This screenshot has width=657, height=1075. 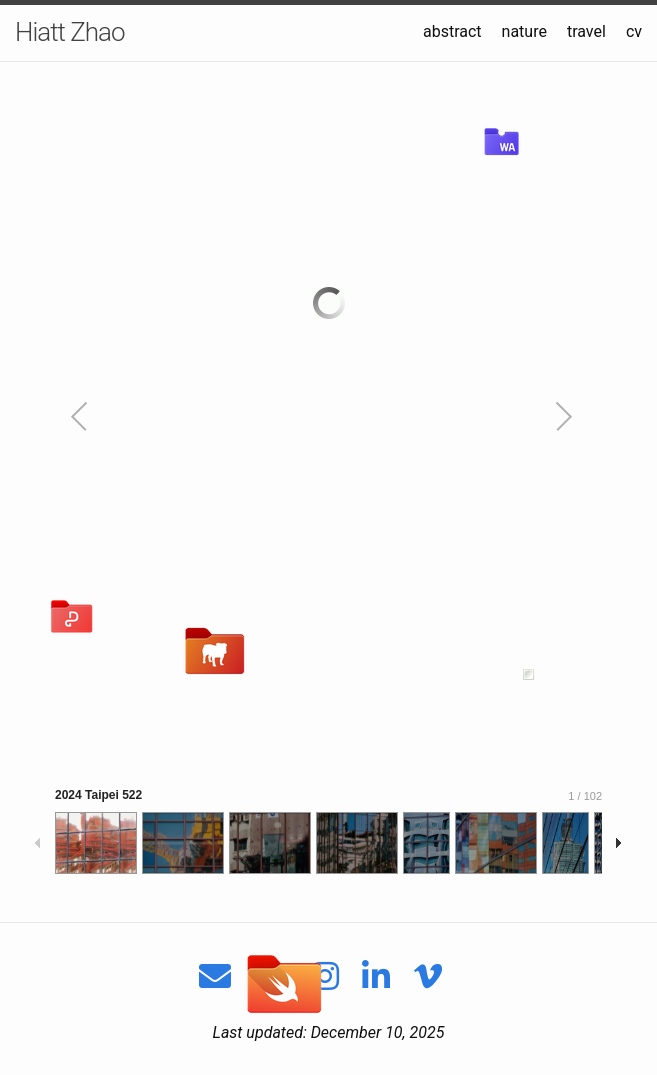 What do you see at coordinates (284, 986) in the screenshot?
I see `folder containing swift programming projects` at bounding box center [284, 986].